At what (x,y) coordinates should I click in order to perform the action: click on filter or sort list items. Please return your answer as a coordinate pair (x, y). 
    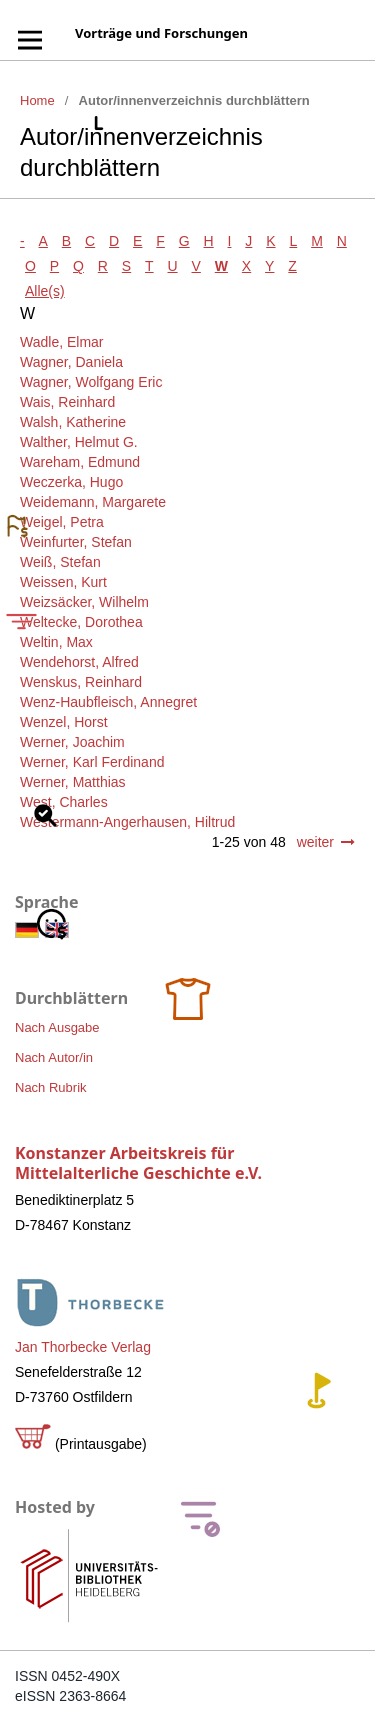
    Looking at the image, I should click on (21, 620).